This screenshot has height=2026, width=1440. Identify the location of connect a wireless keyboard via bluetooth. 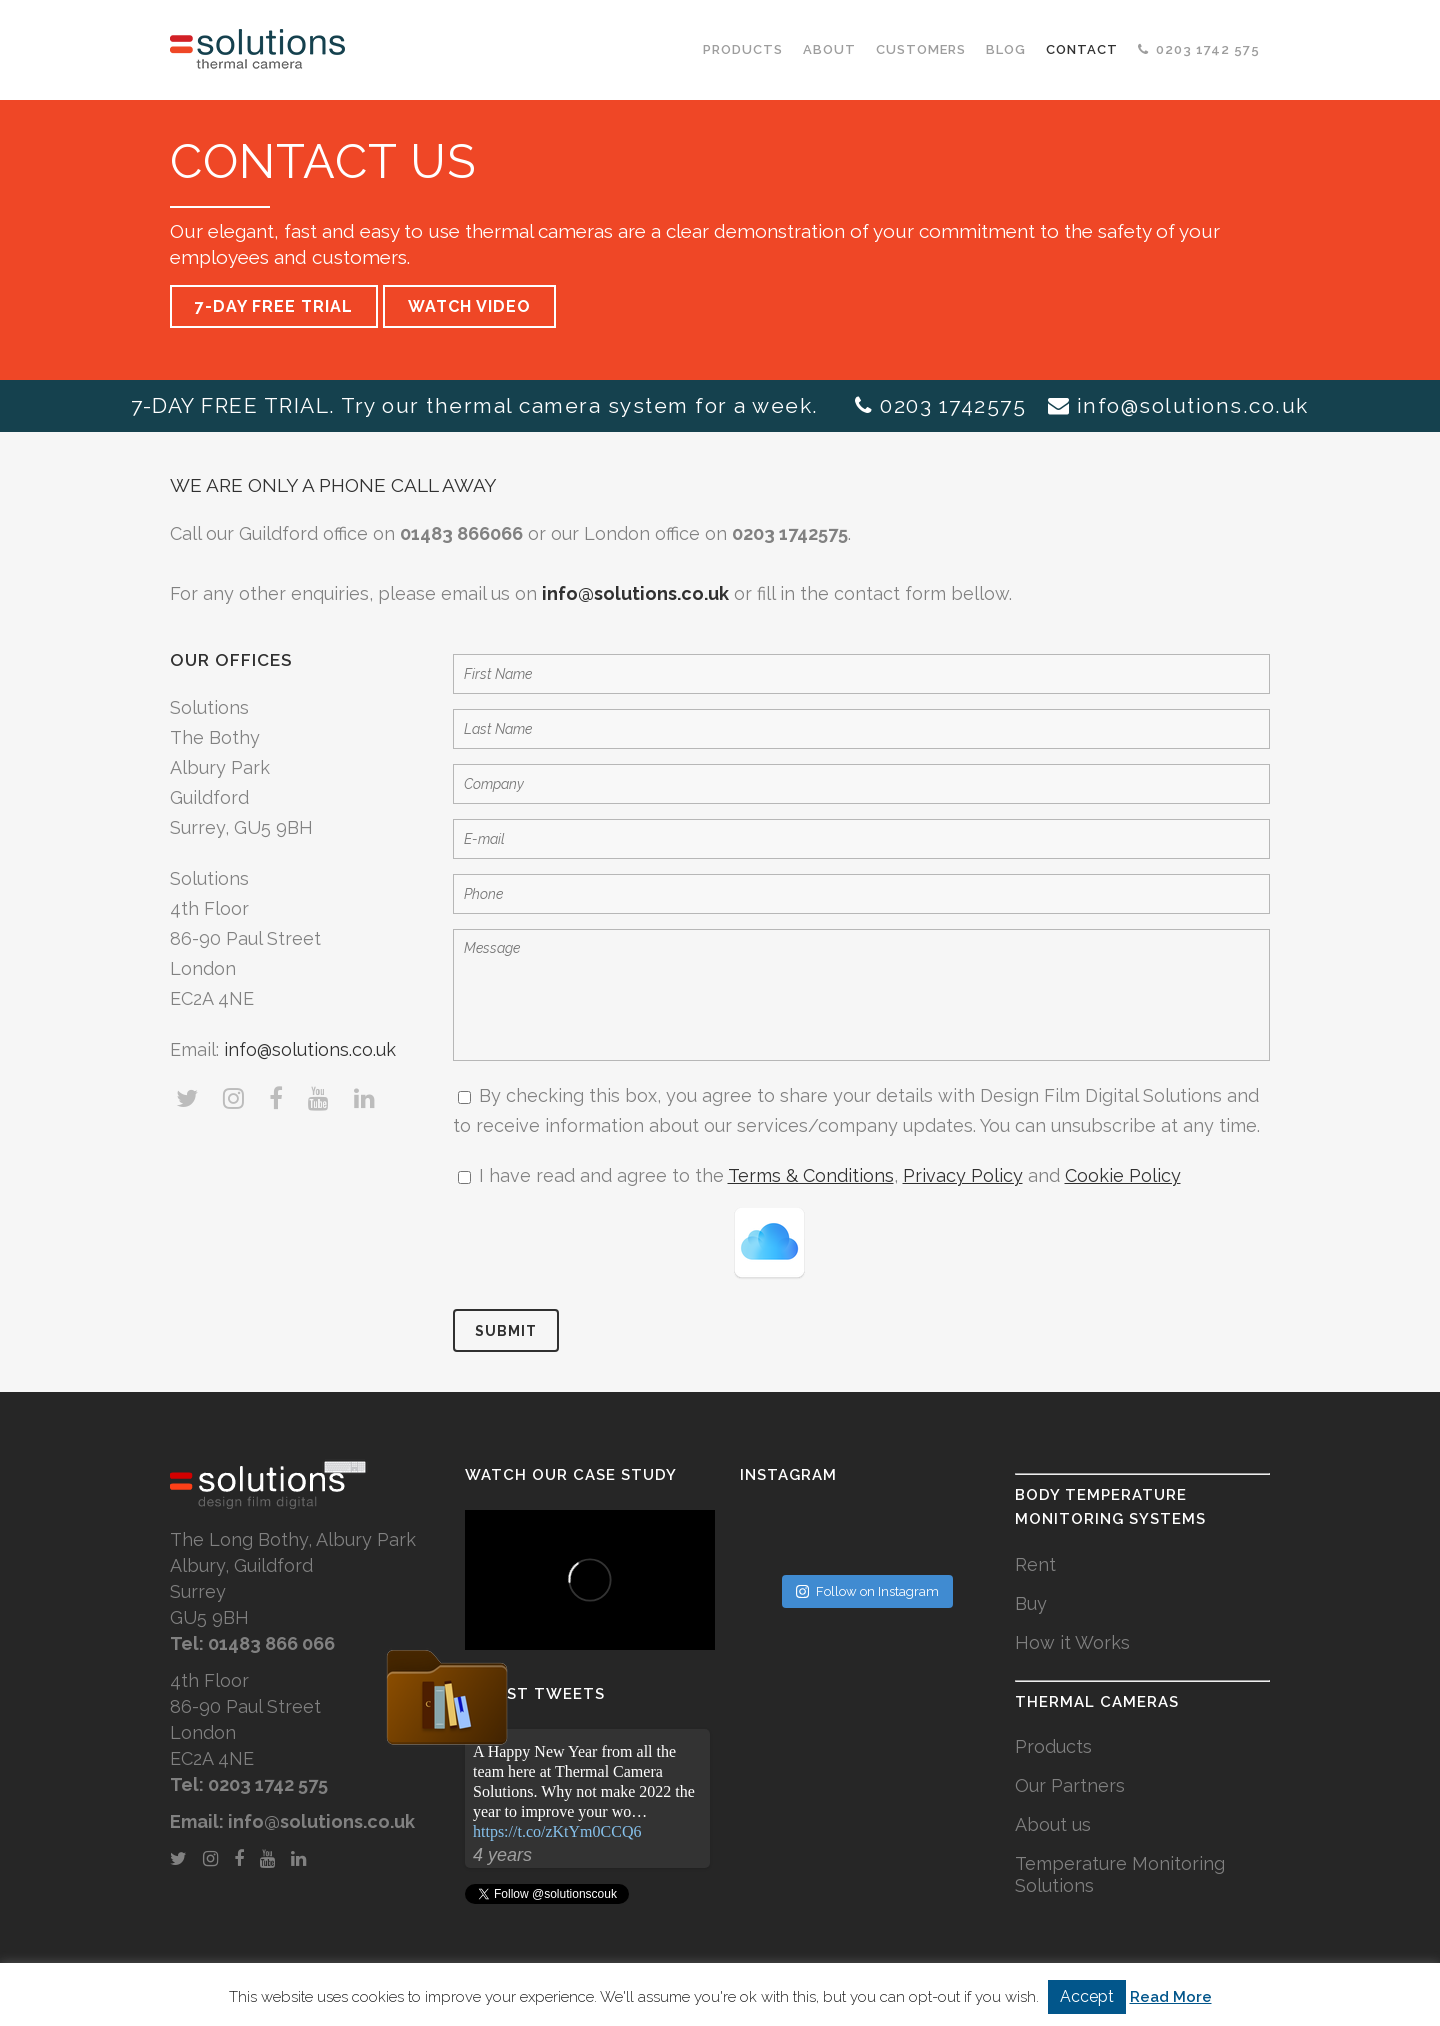
(345, 1467).